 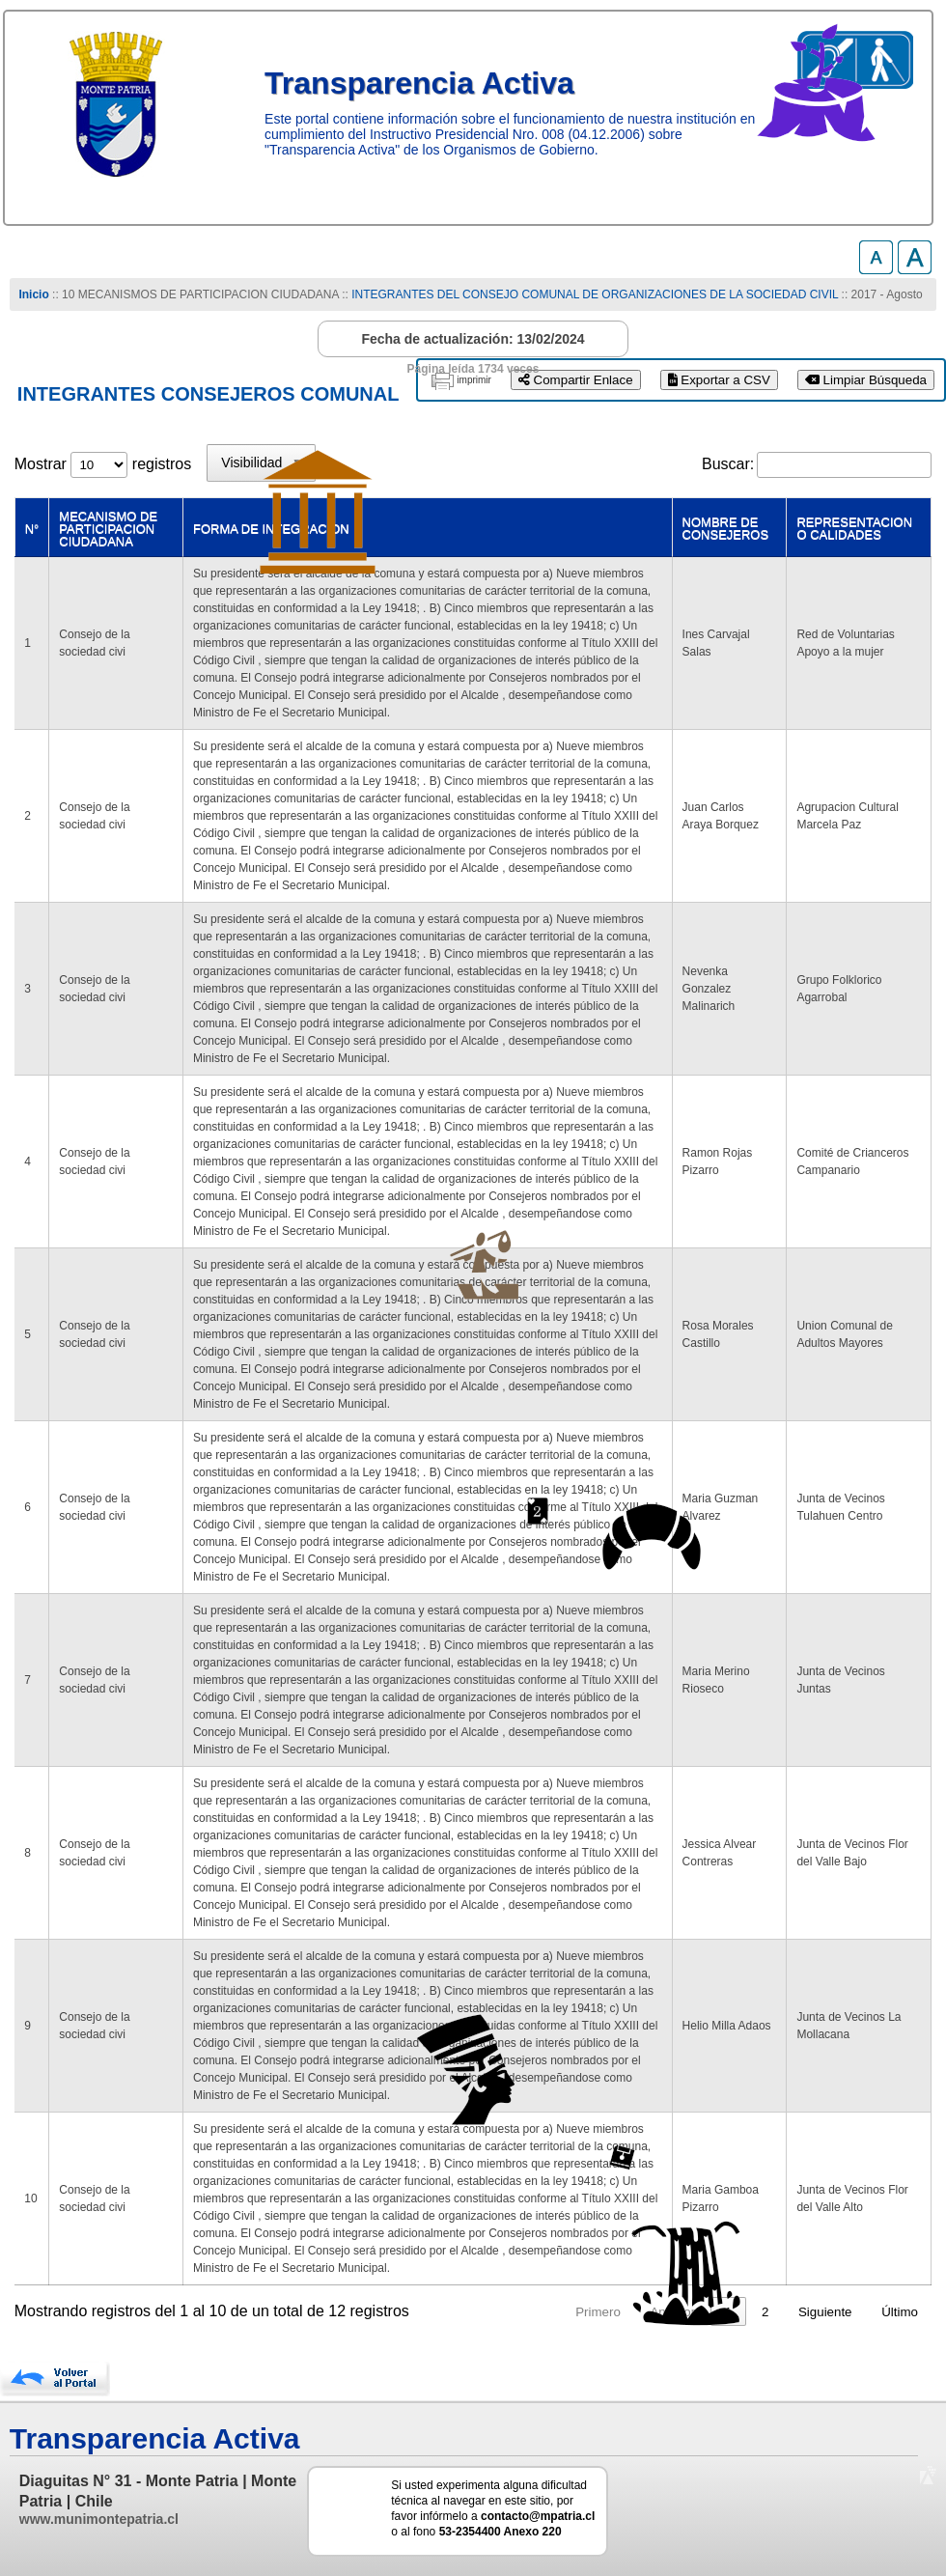 What do you see at coordinates (482, 1263) in the screenshot?
I see `the fool tarot card icon` at bounding box center [482, 1263].